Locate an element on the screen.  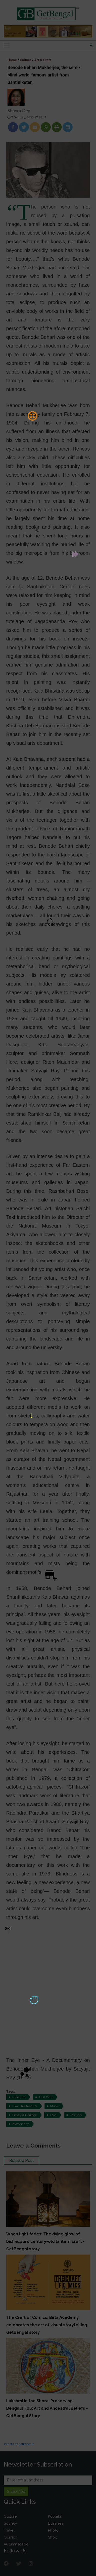
add a new business location is located at coordinates (51, 1575).